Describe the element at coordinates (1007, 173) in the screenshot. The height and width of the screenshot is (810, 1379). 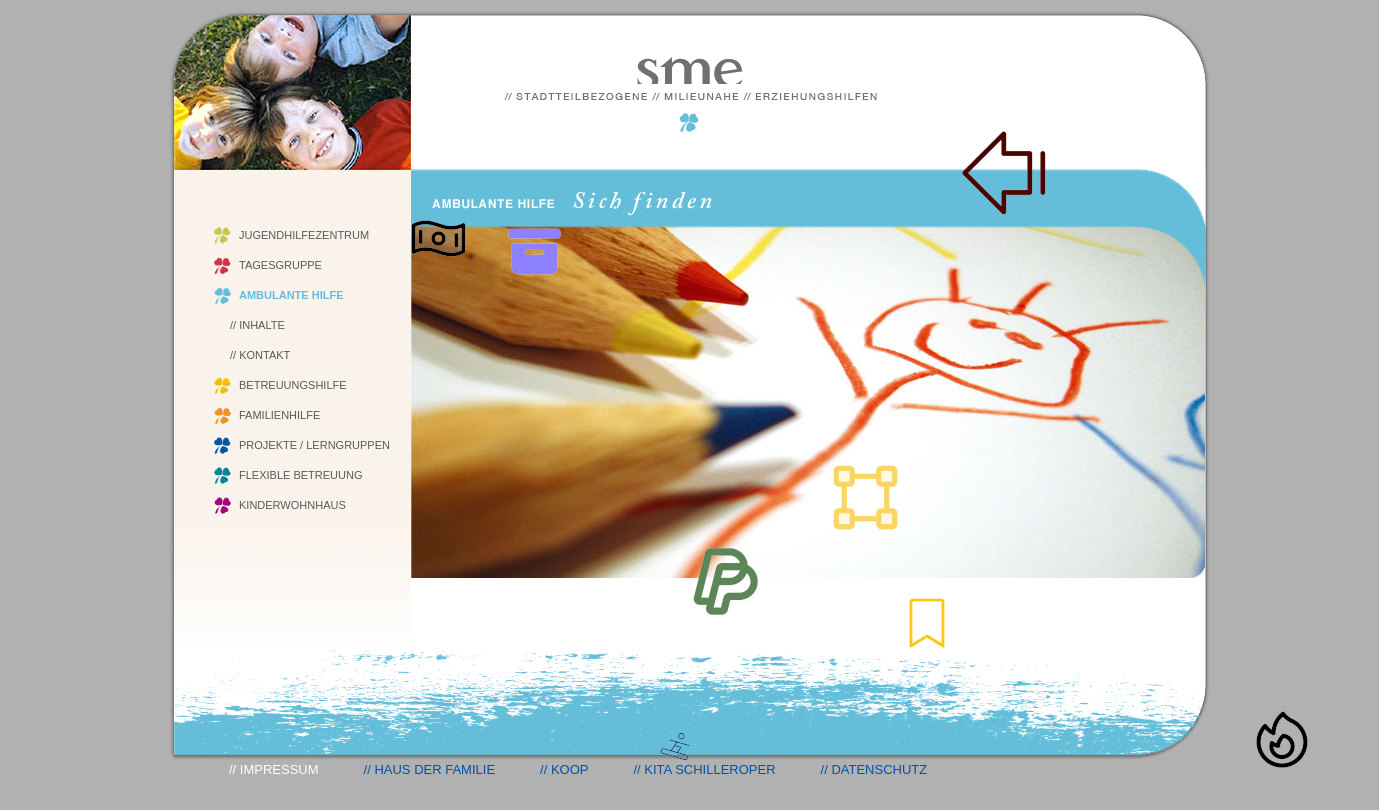
I see `go back to the previous screen` at that location.